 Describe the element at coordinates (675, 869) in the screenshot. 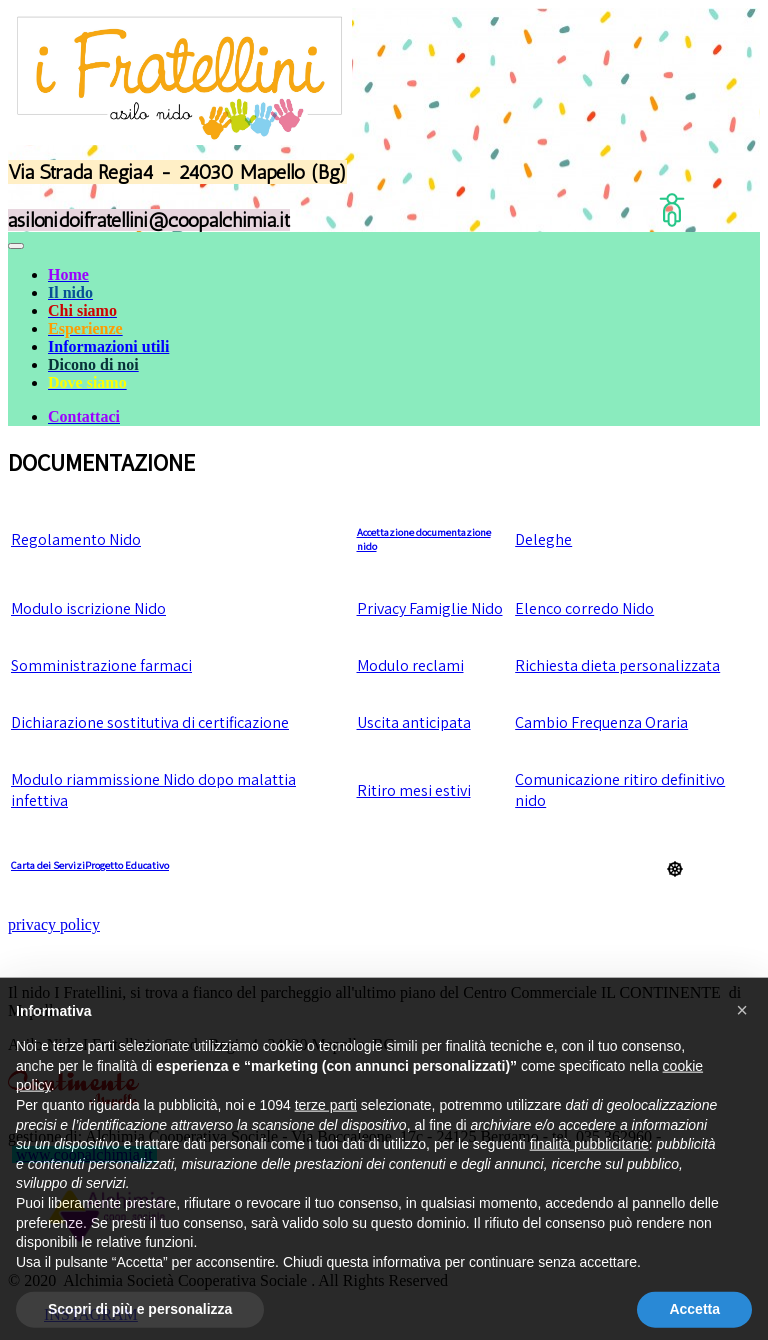

I see `navigate to buddhism or dharma-related content` at that location.